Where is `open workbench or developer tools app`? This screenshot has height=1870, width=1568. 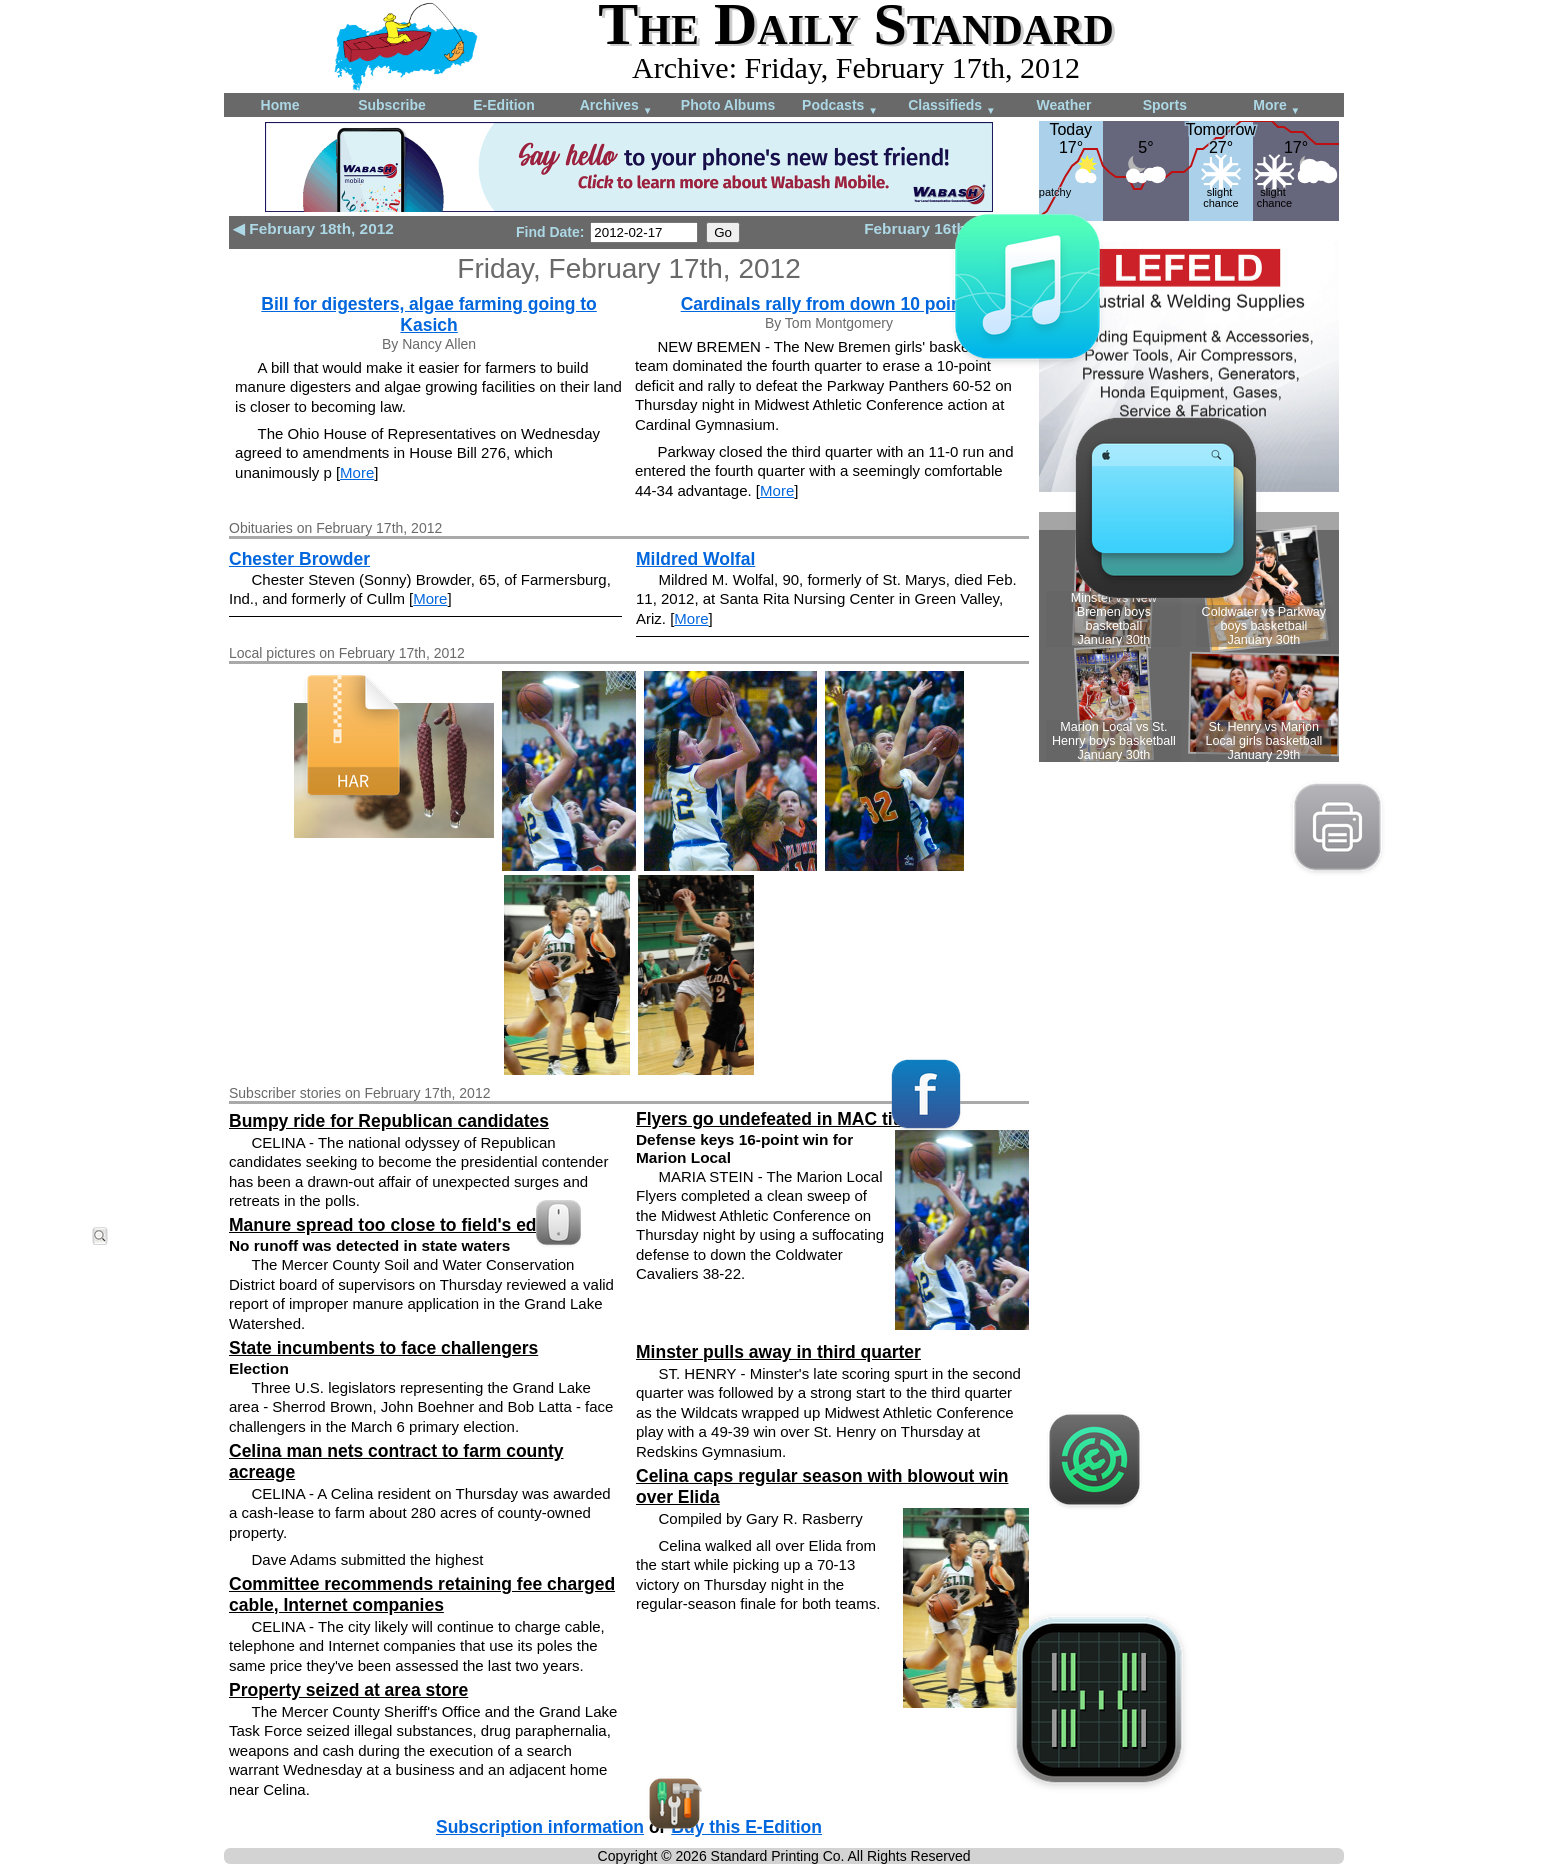 open workbench or developer tools app is located at coordinates (674, 1803).